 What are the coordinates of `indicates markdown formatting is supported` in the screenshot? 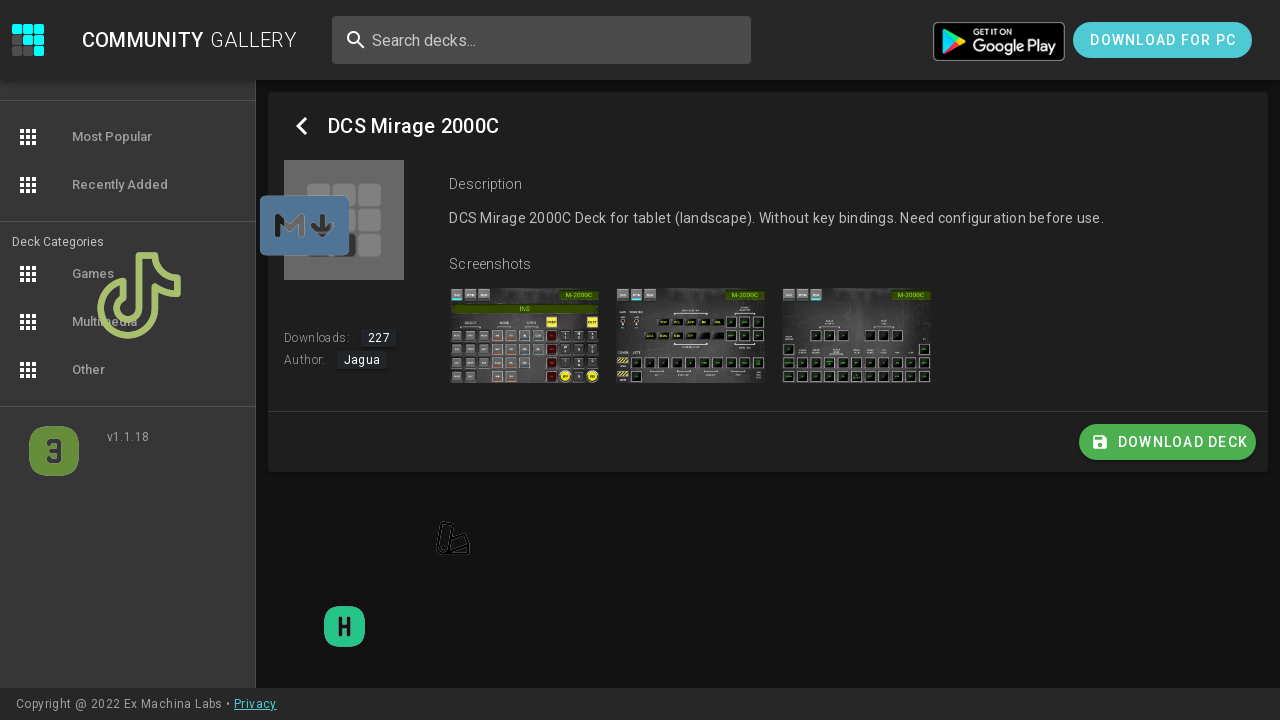 It's located at (304, 225).